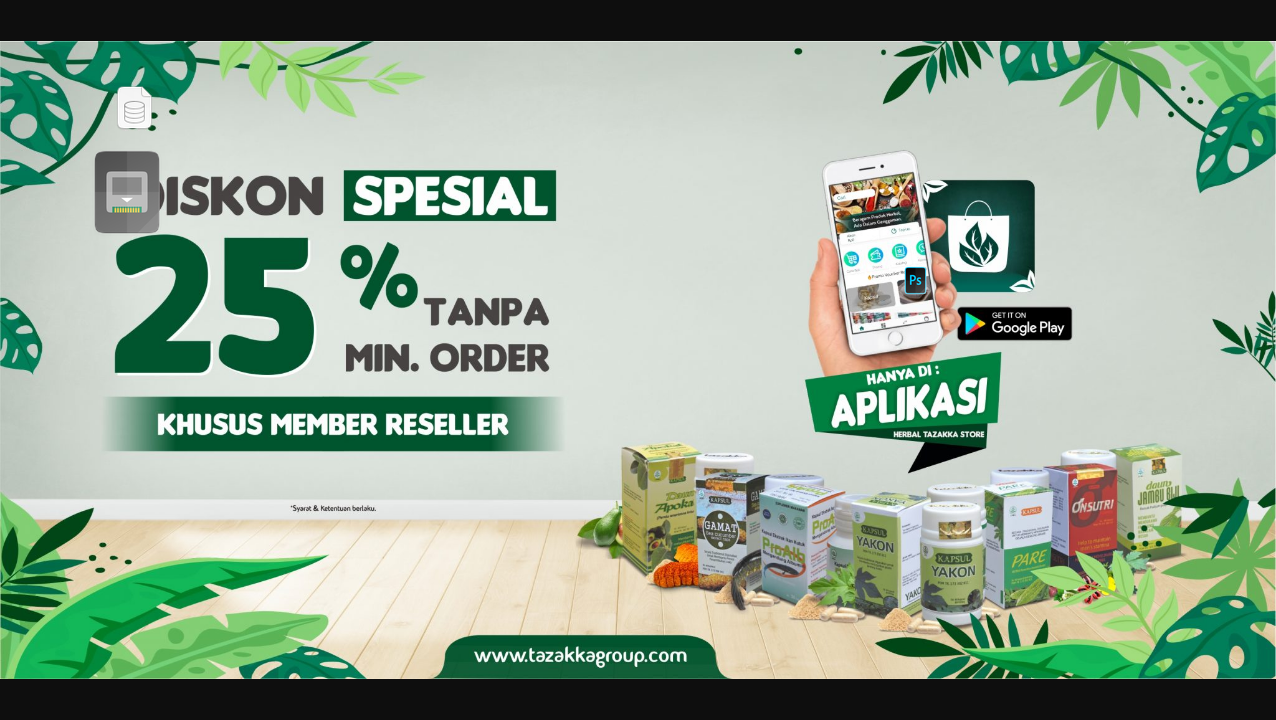 This screenshot has height=720, width=1276. I want to click on open a SQL database file, so click(134, 107).